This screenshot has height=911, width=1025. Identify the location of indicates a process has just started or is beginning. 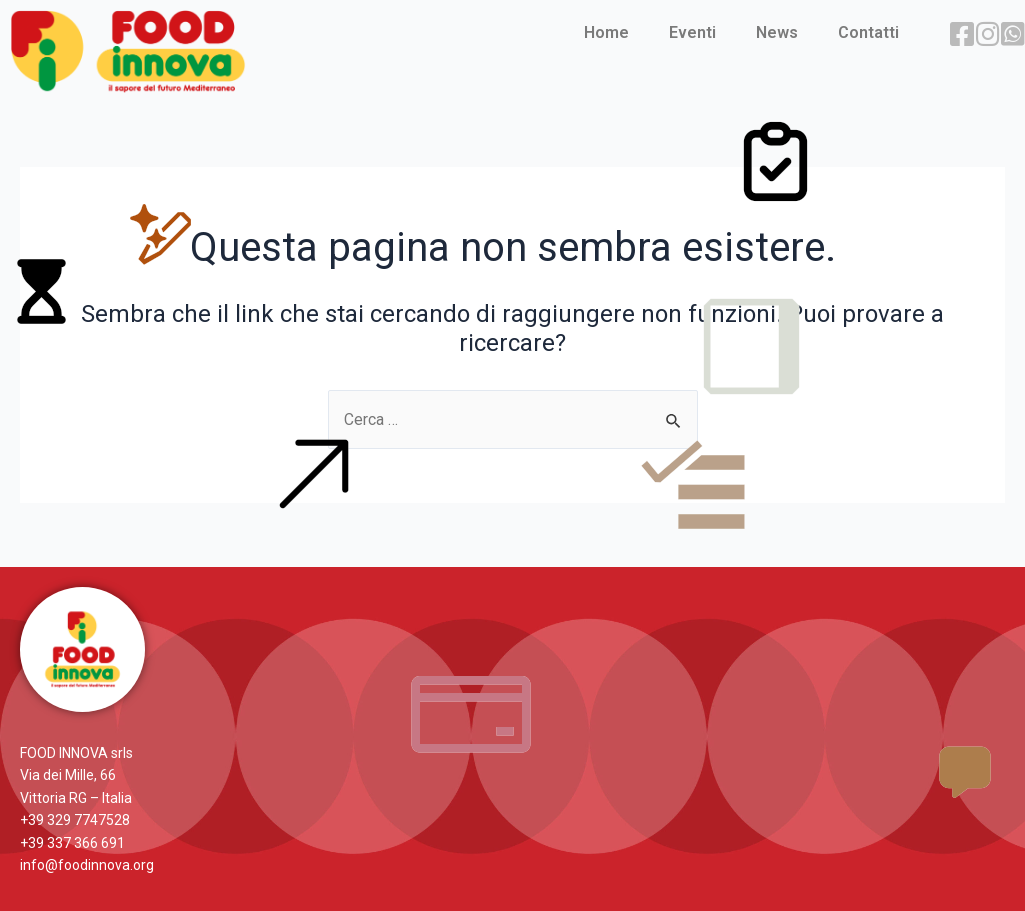
(41, 291).